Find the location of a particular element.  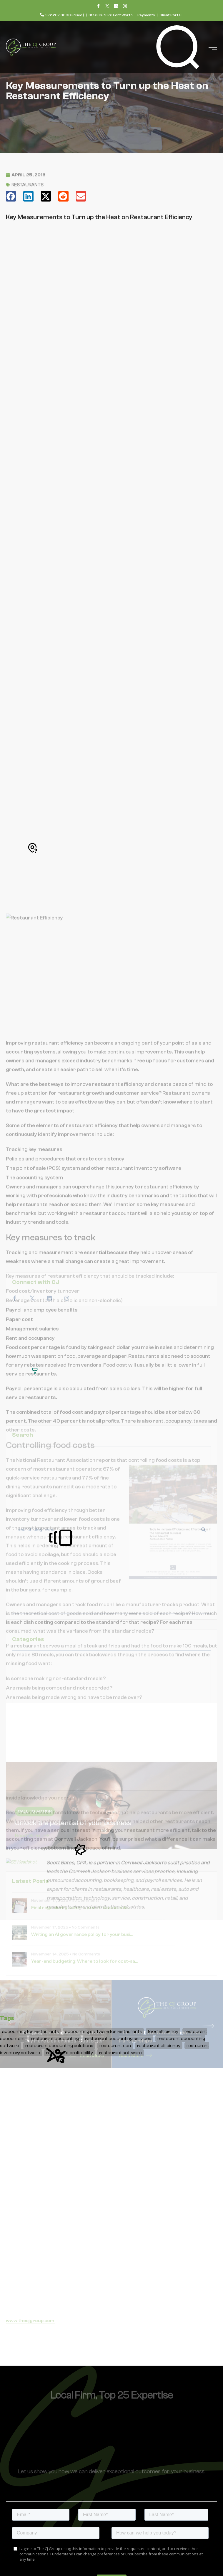

view version history is located at coordinates (61, 1538).